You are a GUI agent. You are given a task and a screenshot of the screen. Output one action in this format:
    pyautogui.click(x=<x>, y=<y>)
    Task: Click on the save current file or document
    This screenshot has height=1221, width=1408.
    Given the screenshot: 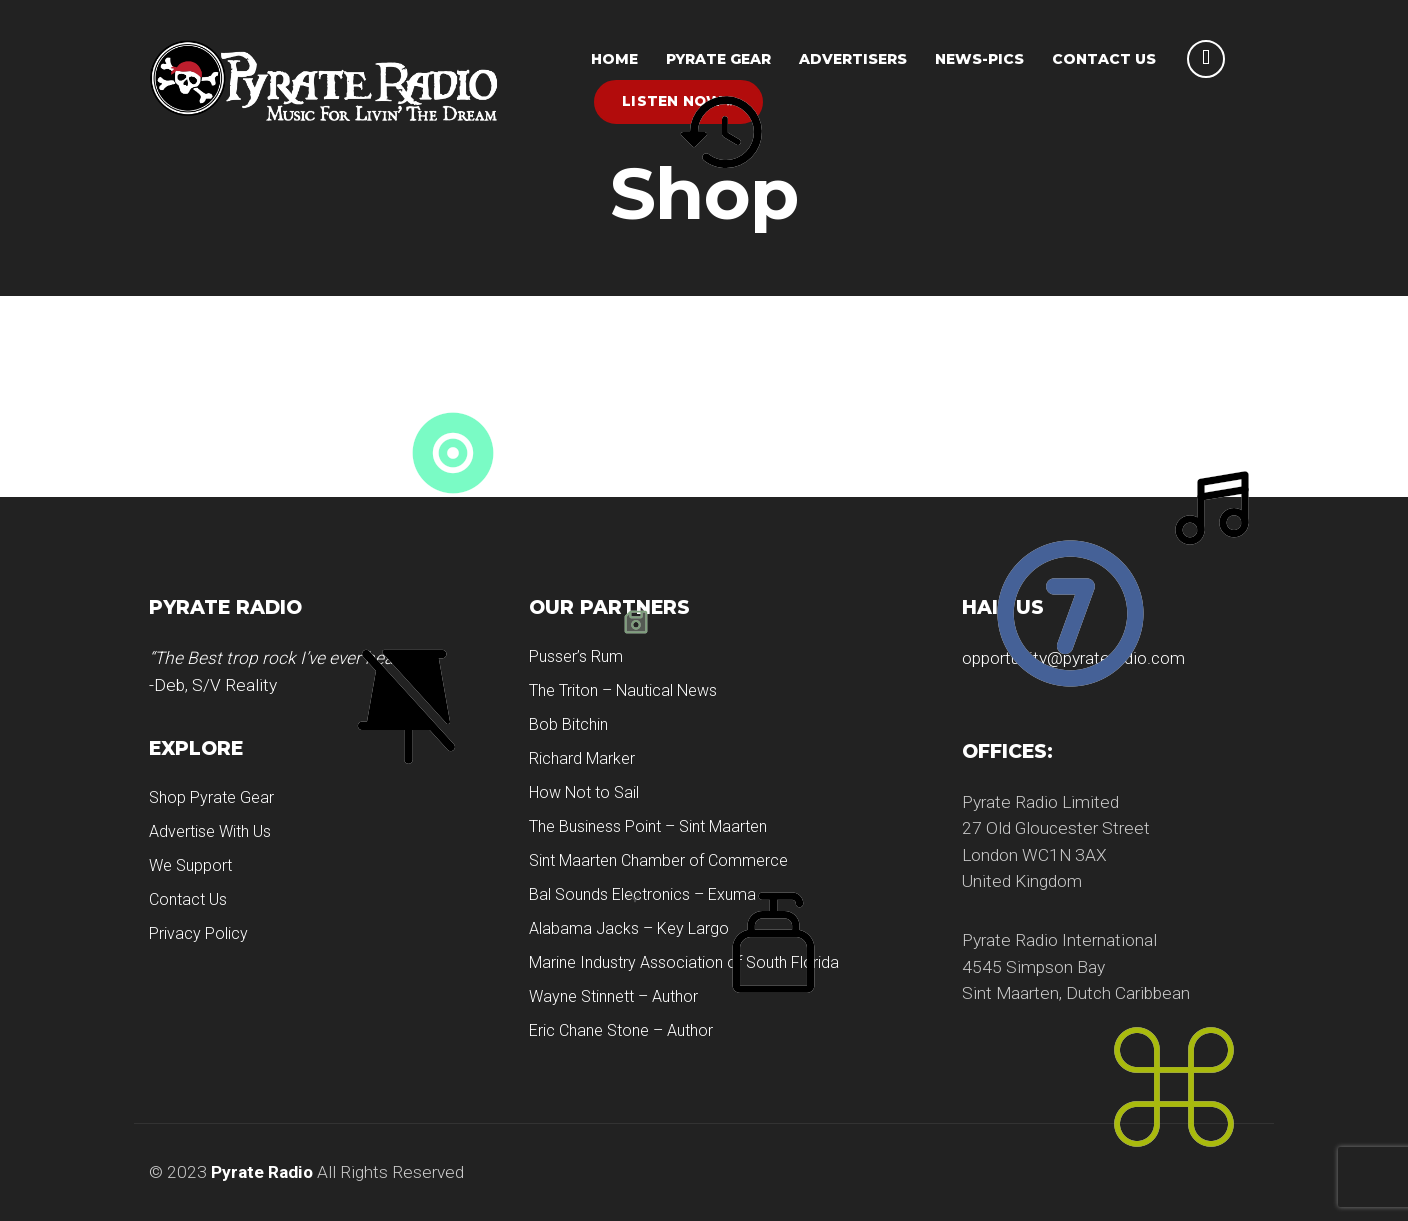 What is the action you would take?
    pyautogui.click(x=636, y=622)
    